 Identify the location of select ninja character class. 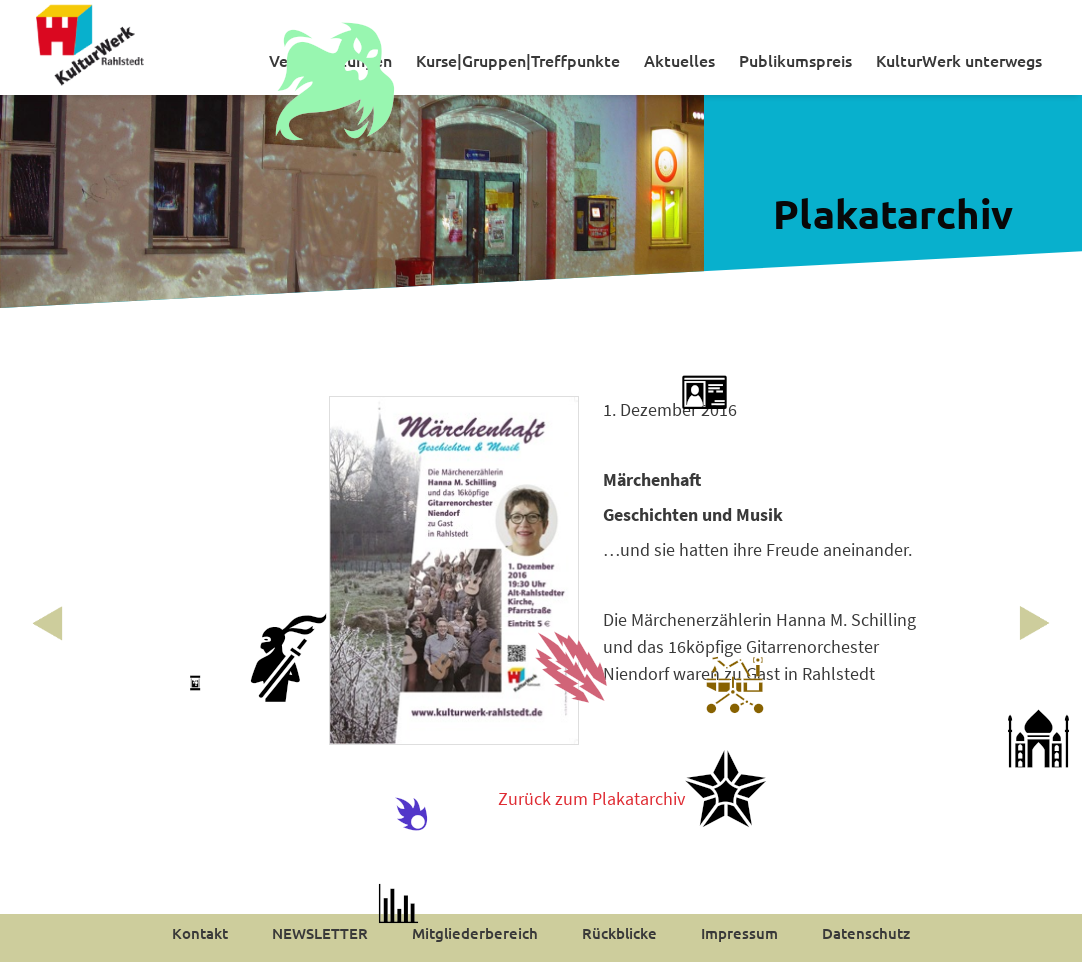
(288, 657).